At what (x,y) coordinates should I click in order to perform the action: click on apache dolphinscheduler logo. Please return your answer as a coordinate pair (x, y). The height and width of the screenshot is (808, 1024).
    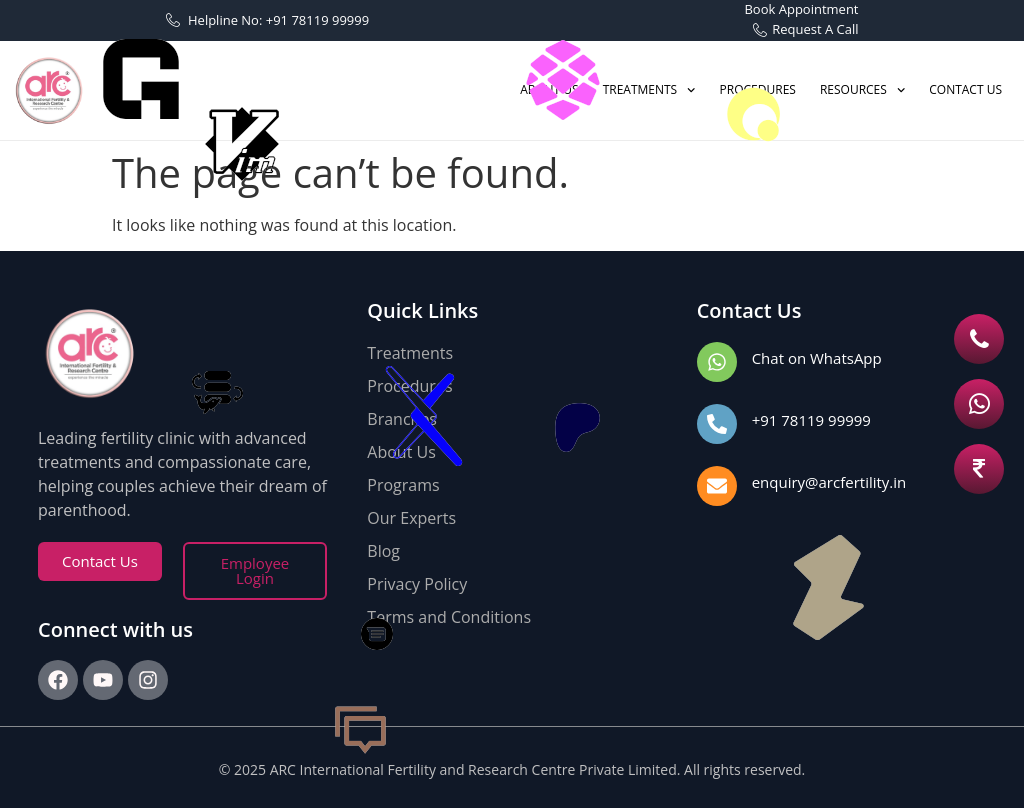
    Looking at the image, I should click on (217, 392).